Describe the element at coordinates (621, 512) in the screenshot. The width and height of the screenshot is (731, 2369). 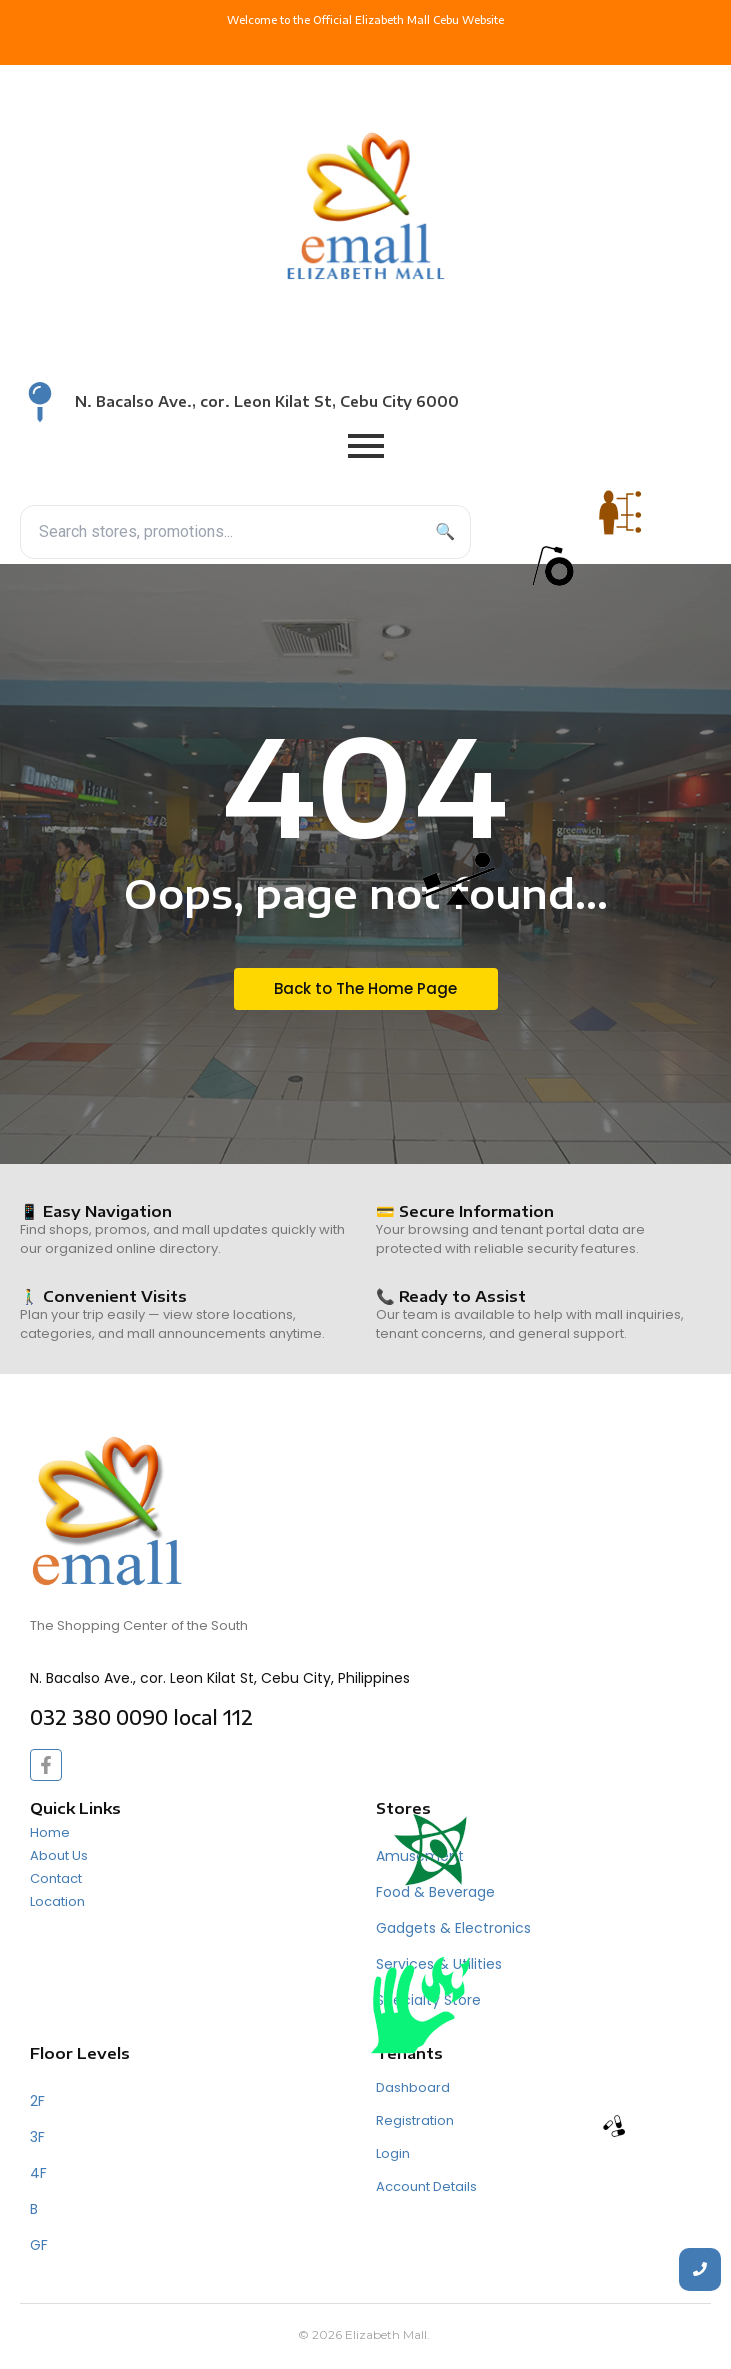
I see `view character skills or abilities` at that location.